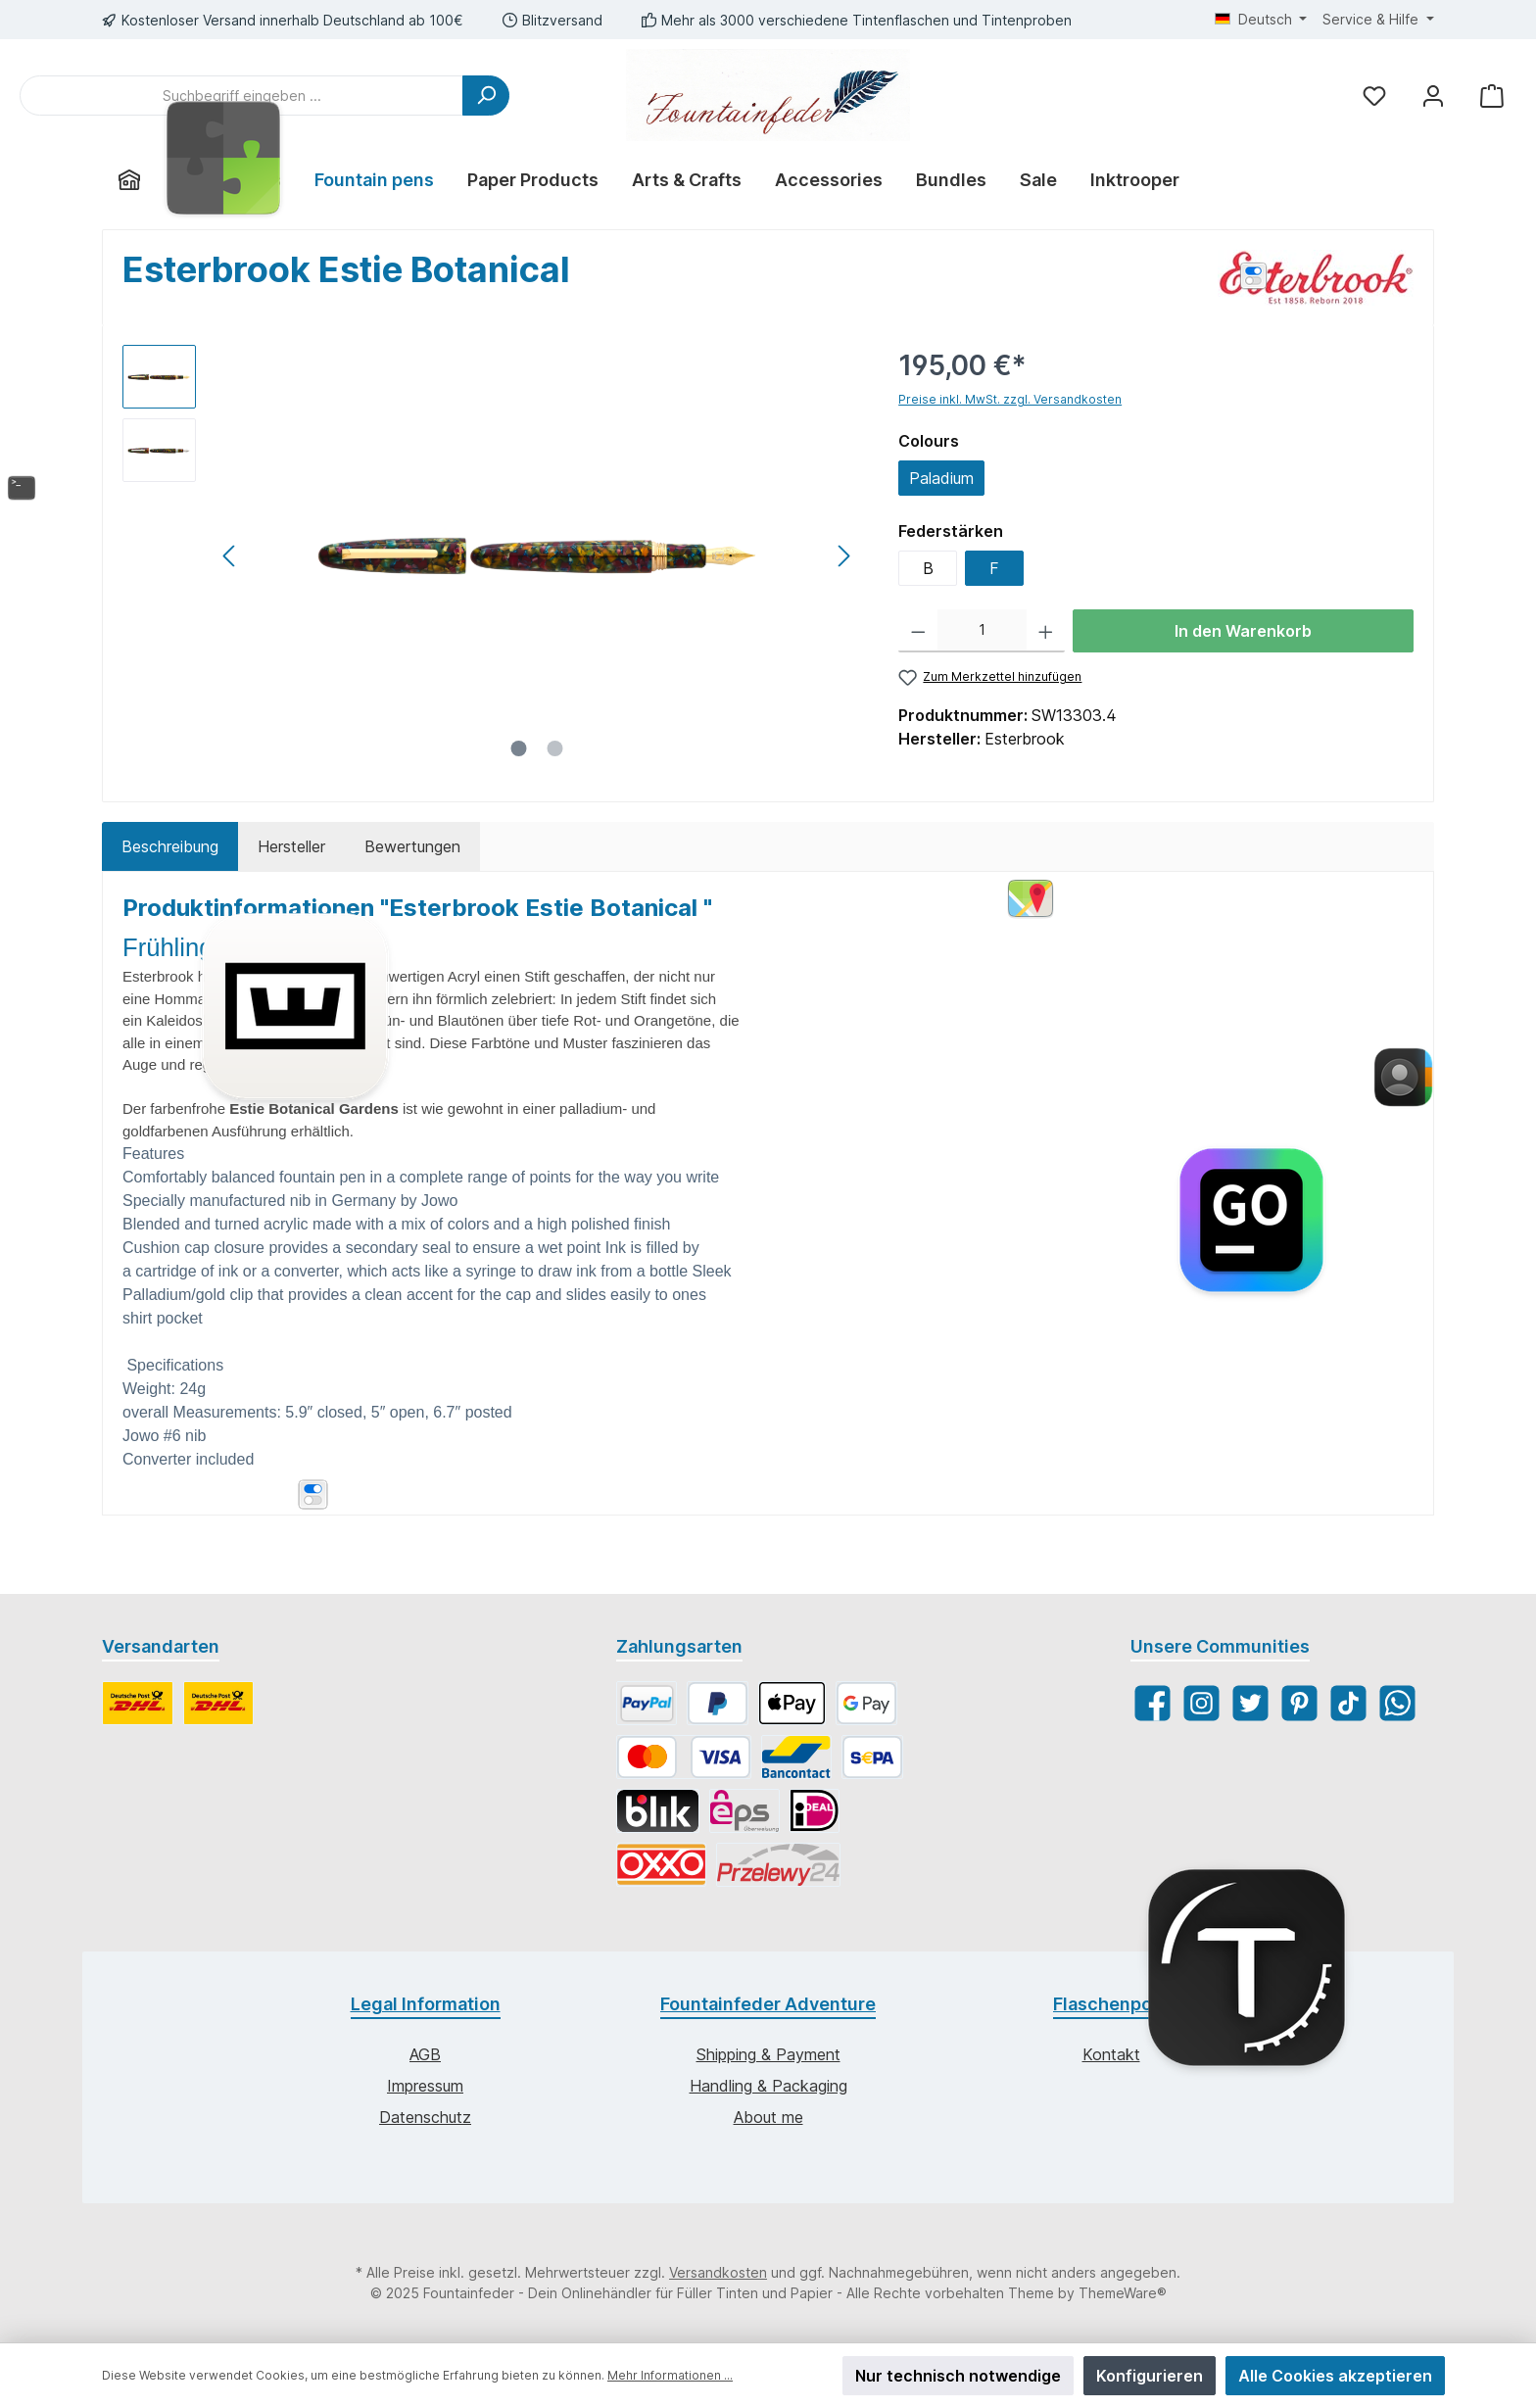 The width and height of the screenshot is (1536, 2408). Describe the element at coordinates (223, 158) in the screenshot. I see `open extension manager app` at that location.